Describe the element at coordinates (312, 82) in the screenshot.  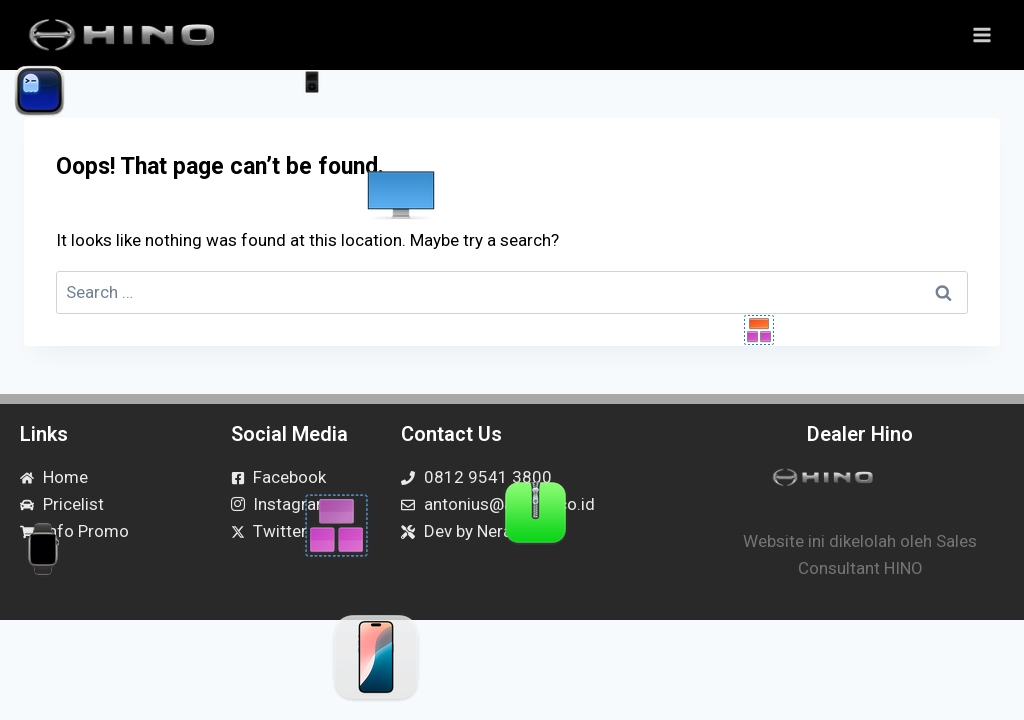
I see `iPod classic device icon` at that location.